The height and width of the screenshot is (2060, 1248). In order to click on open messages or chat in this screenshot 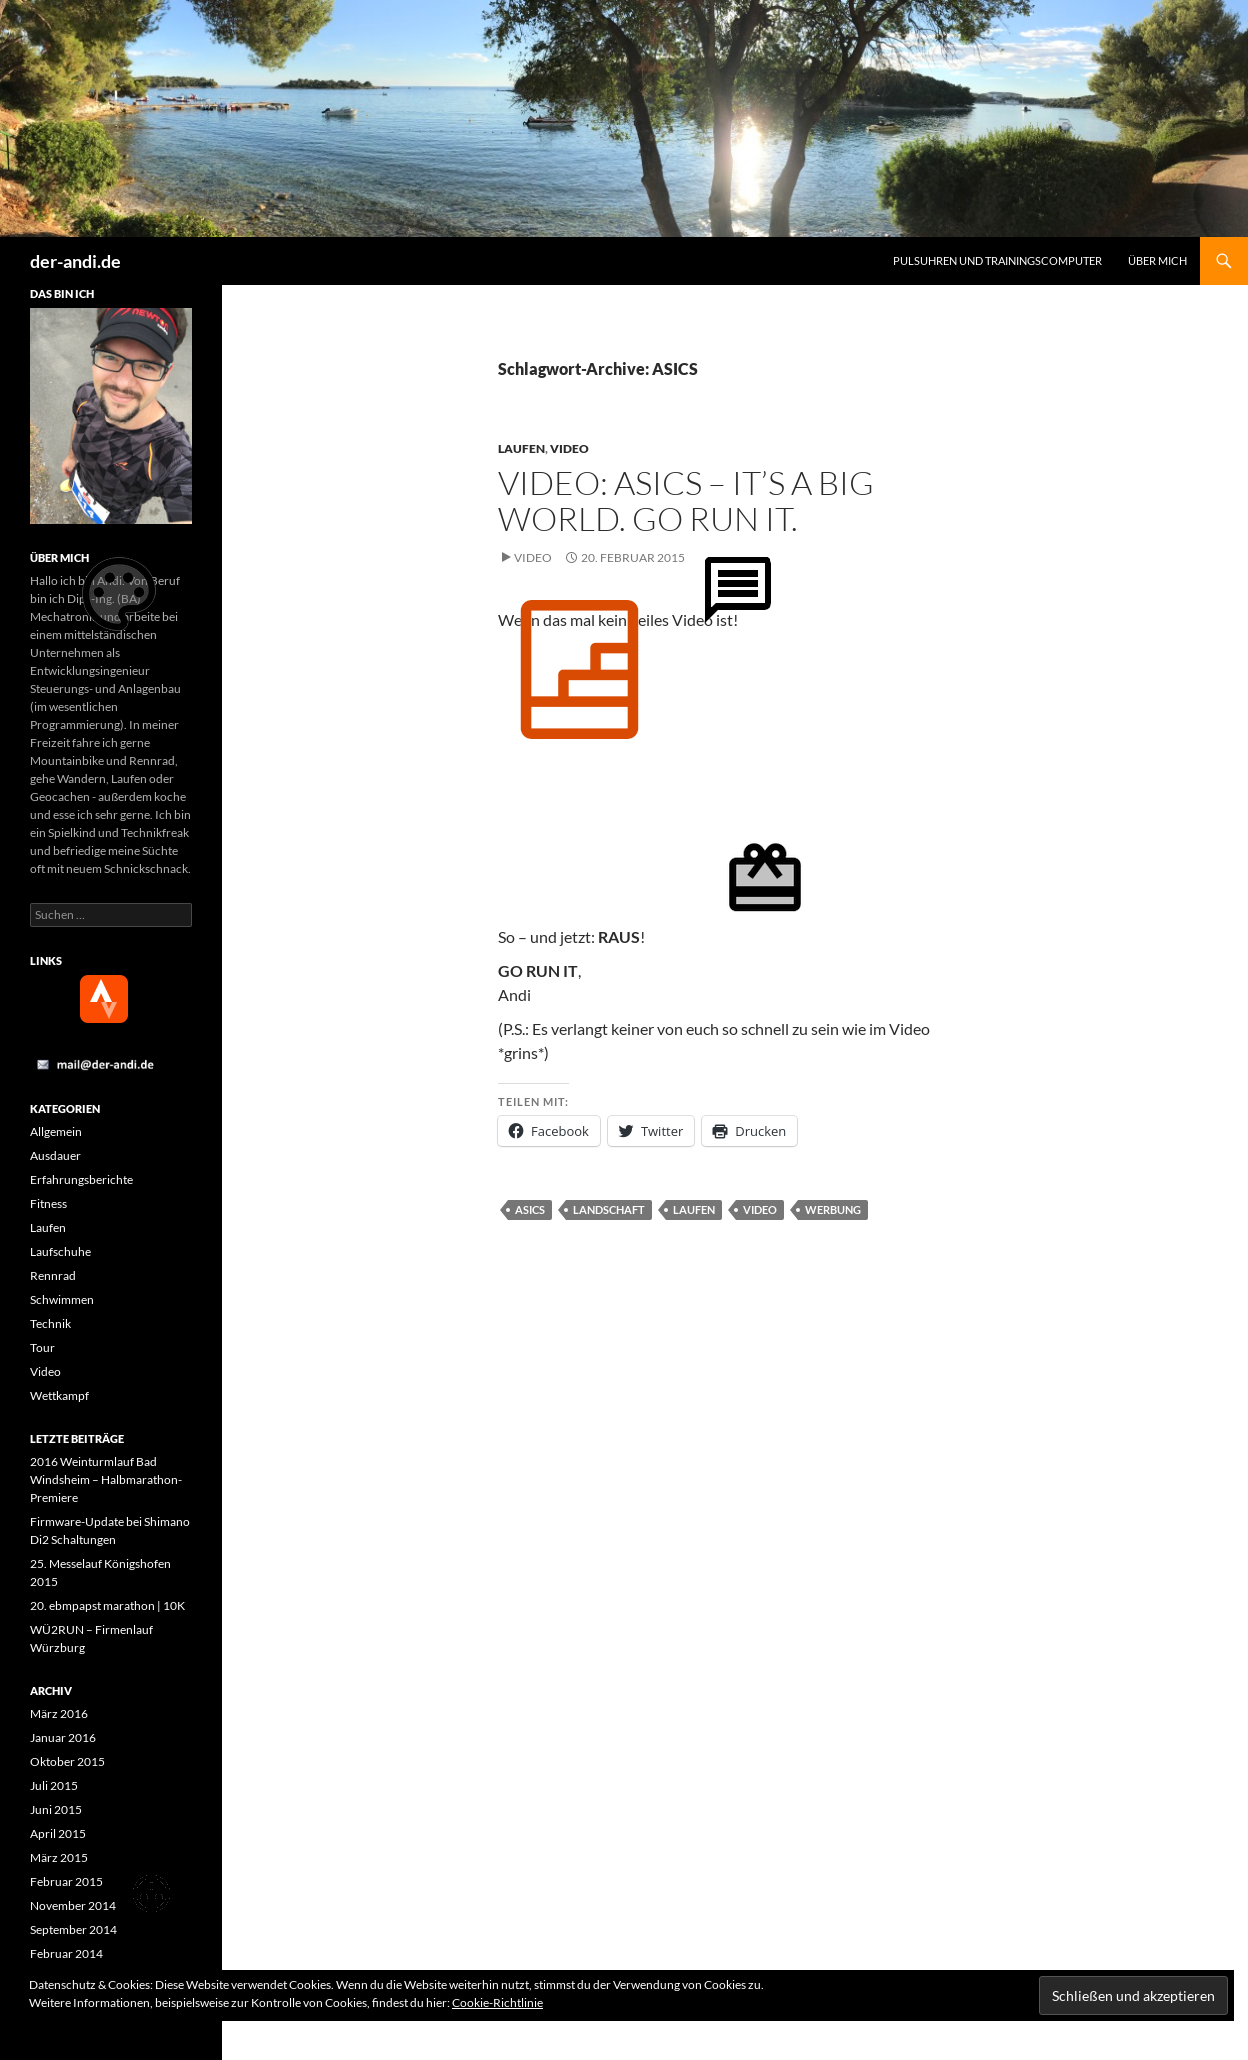, I will do `click(738, 590)`.